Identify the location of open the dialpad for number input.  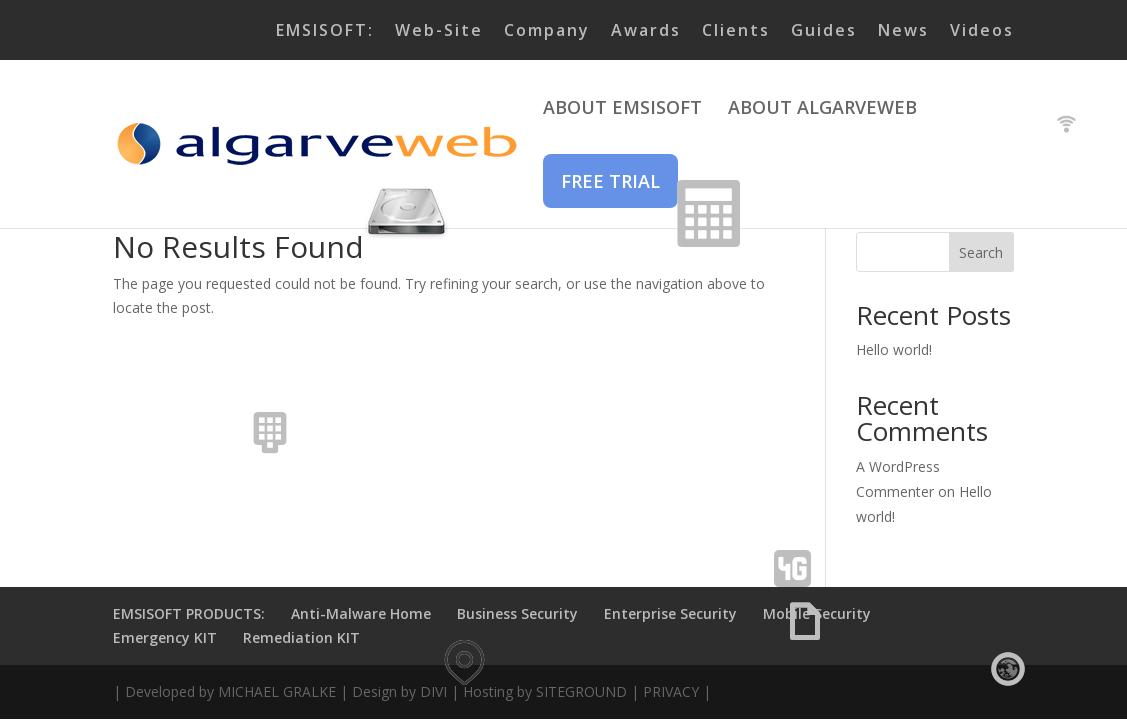
(270, 434).